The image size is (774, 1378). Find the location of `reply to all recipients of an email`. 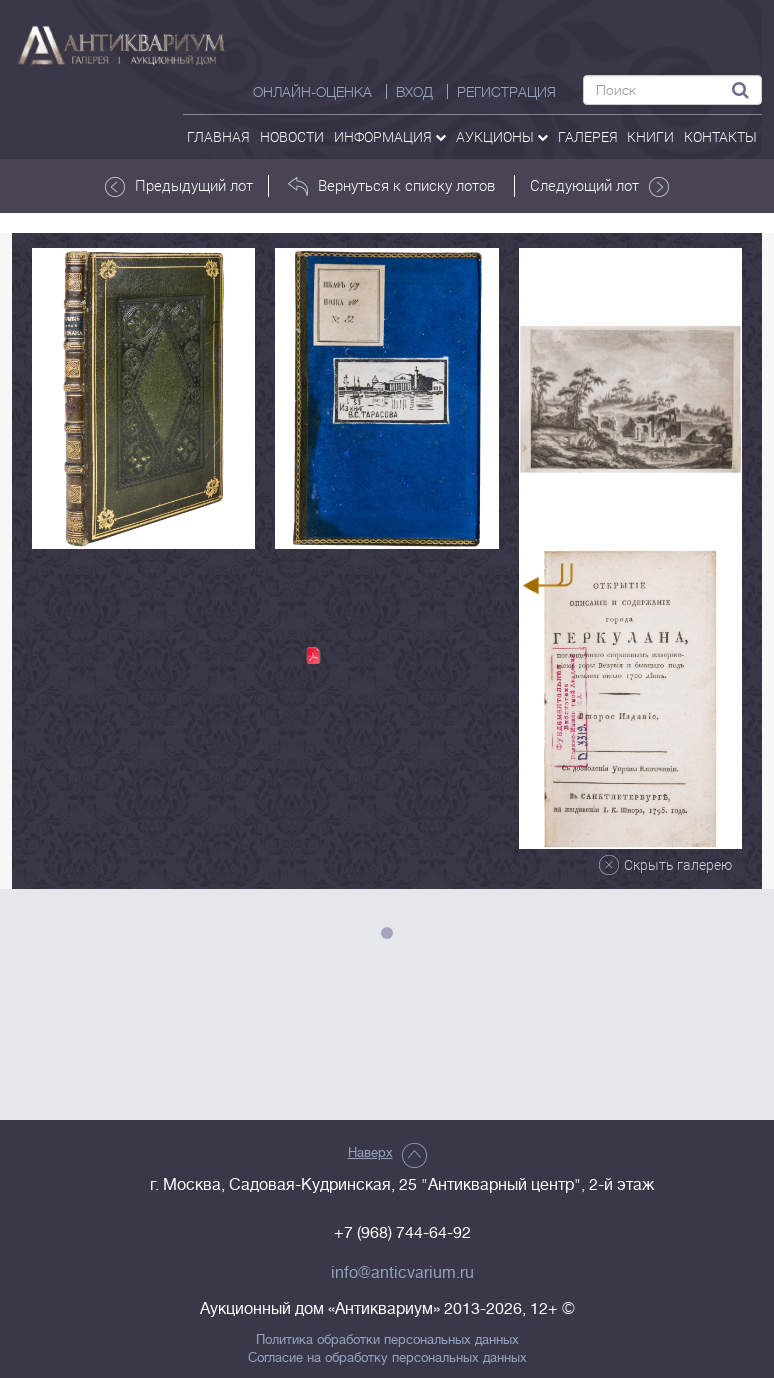

reply to all recipients of an email is located at coordinates (547, 575).